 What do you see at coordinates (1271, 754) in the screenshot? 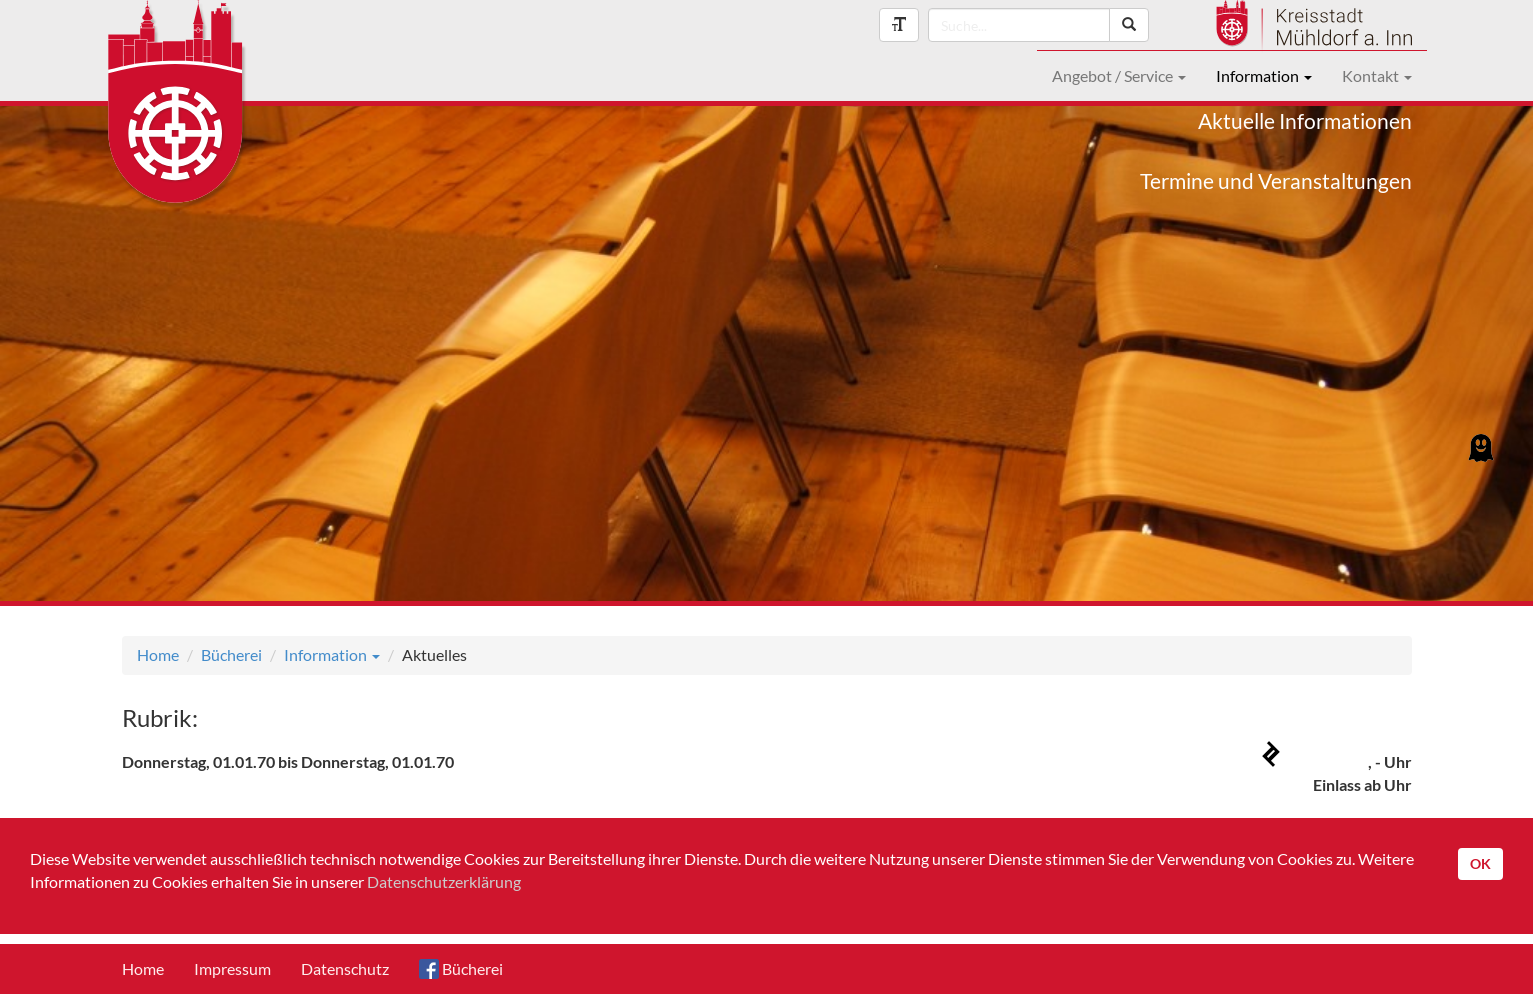
I see `visit toptal website or platform` at bounding box center [1271, 754].